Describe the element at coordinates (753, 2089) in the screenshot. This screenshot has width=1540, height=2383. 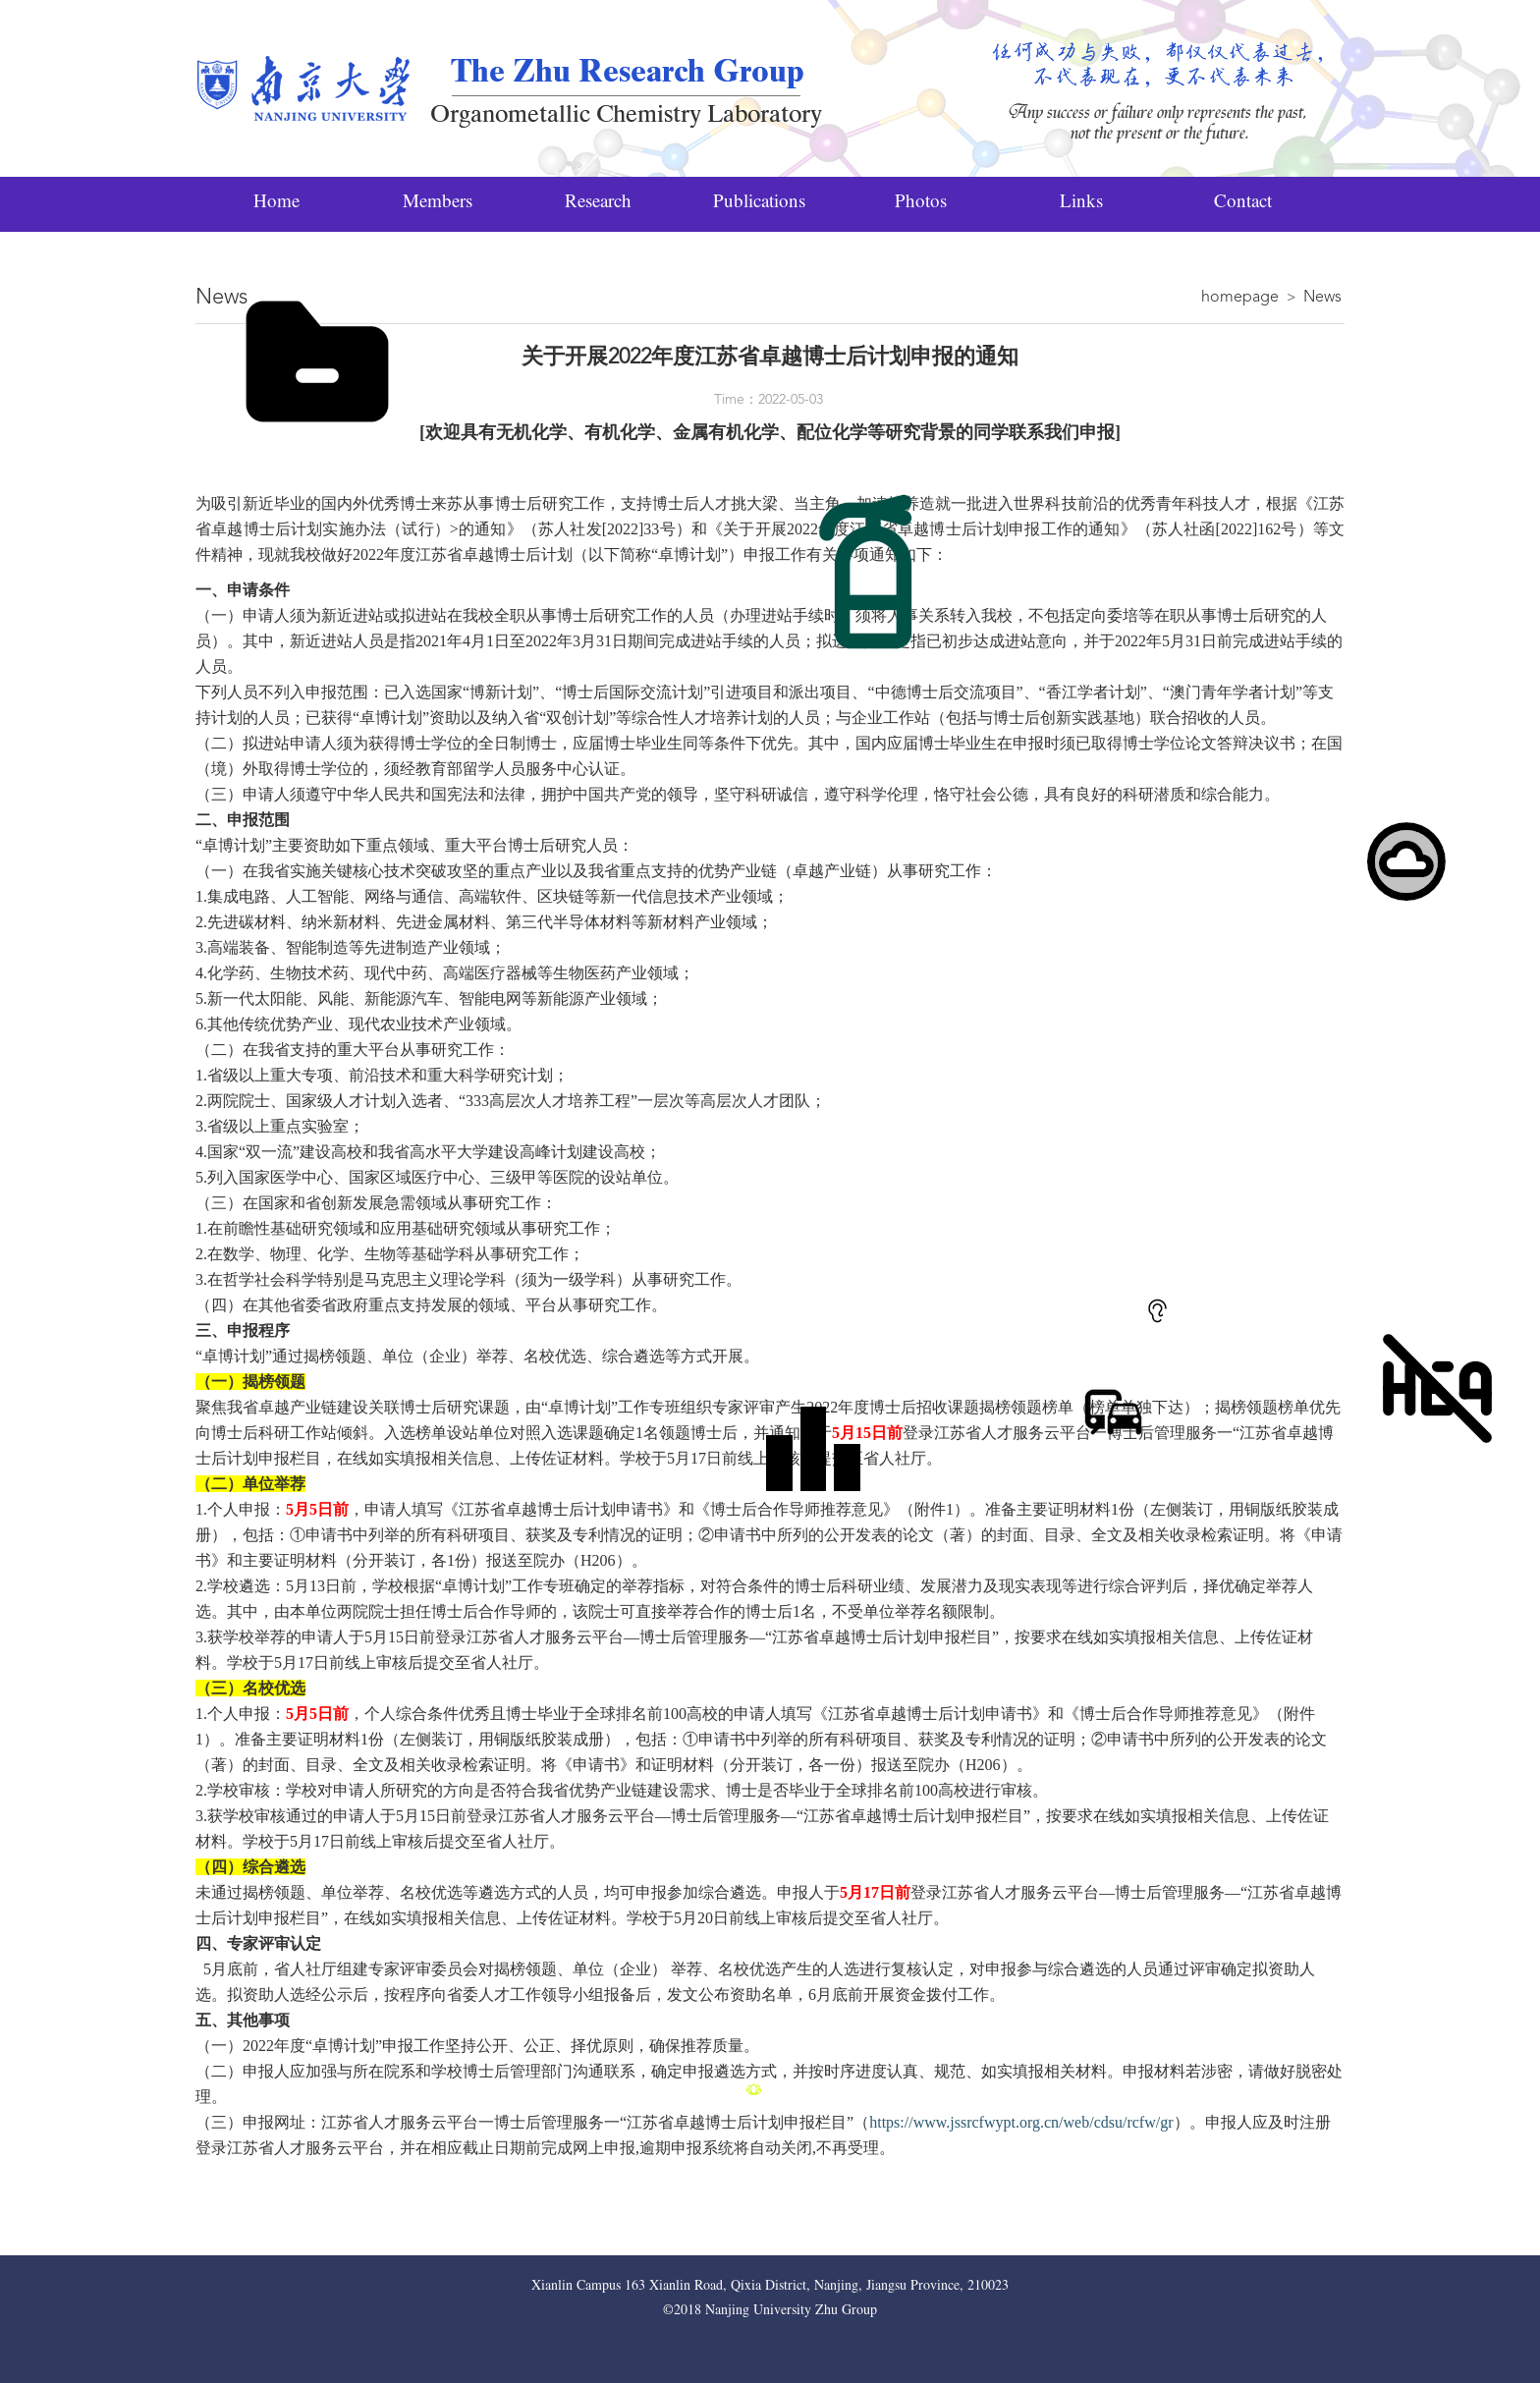
I see `access meditation or mindfulness features` at that location.